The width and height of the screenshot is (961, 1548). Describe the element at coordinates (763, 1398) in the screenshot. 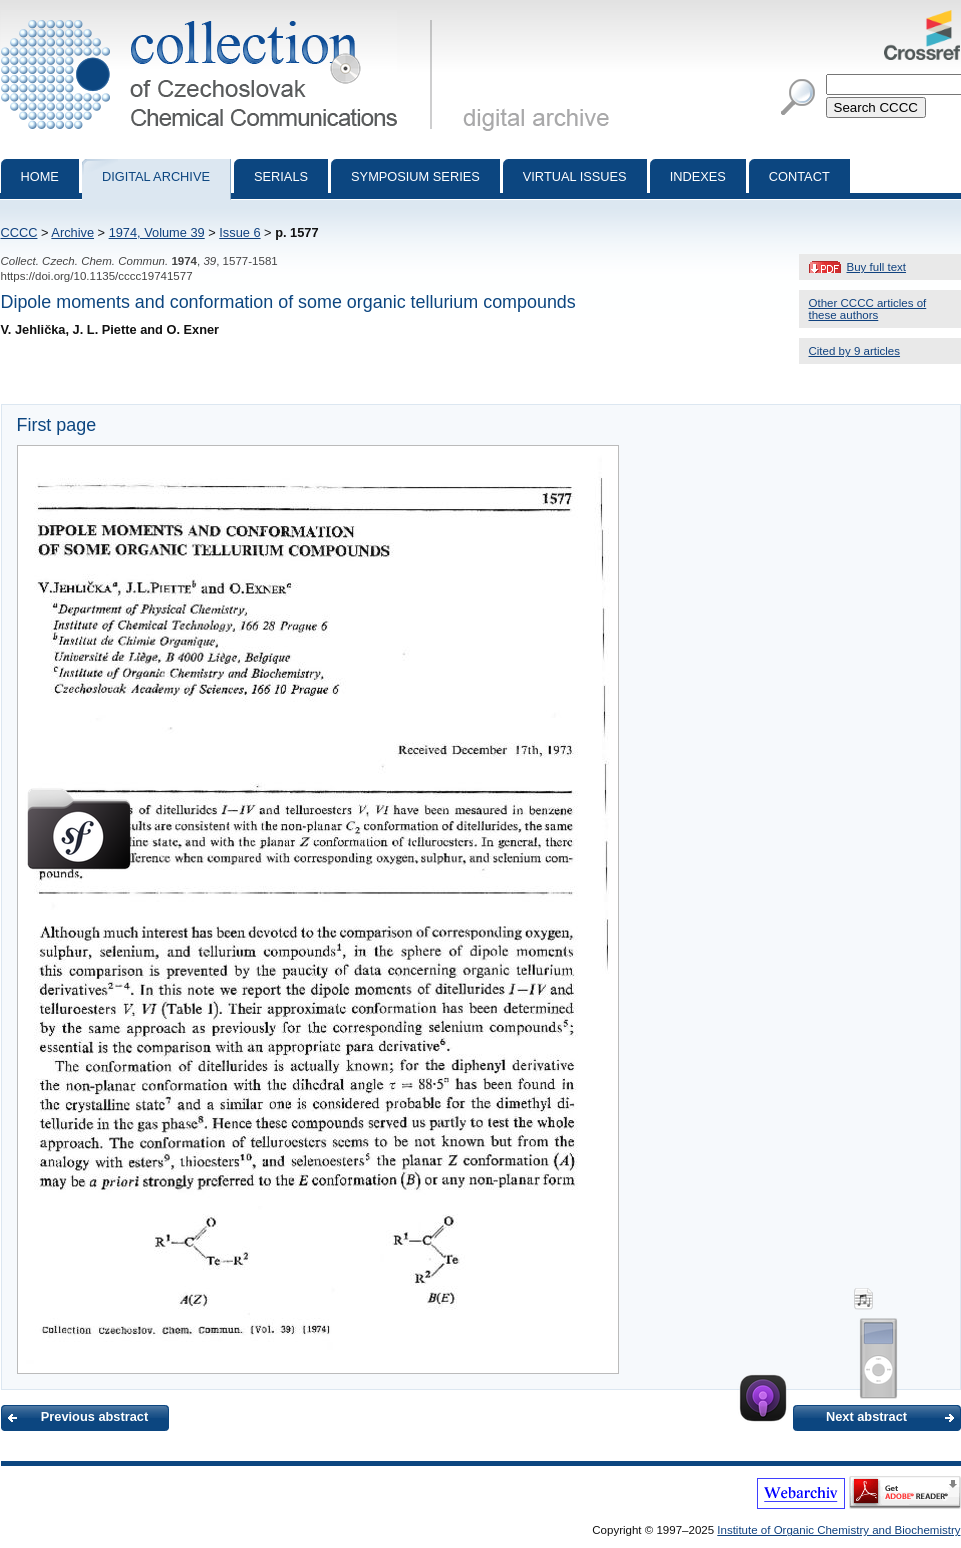

I see `open the podcasts app` at that location.